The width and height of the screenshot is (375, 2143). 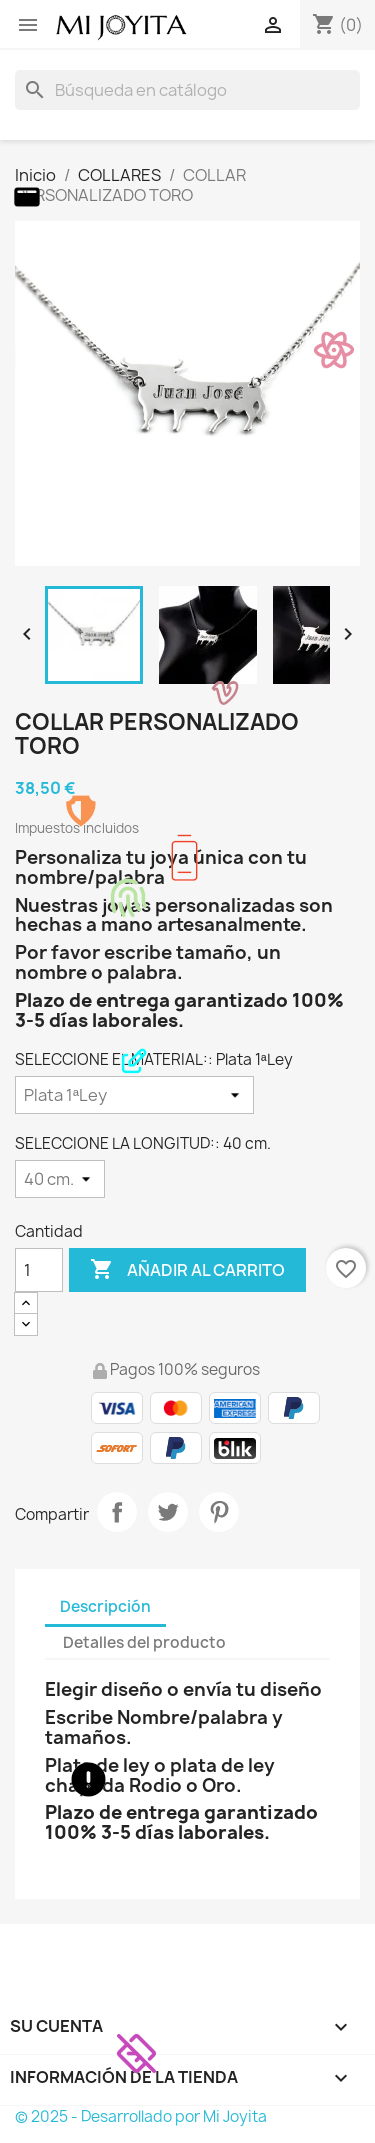 What do you see at coordinates (184, 858) in the screenshot?
I see `indicates low battery status` at bounding box center [184, 858].